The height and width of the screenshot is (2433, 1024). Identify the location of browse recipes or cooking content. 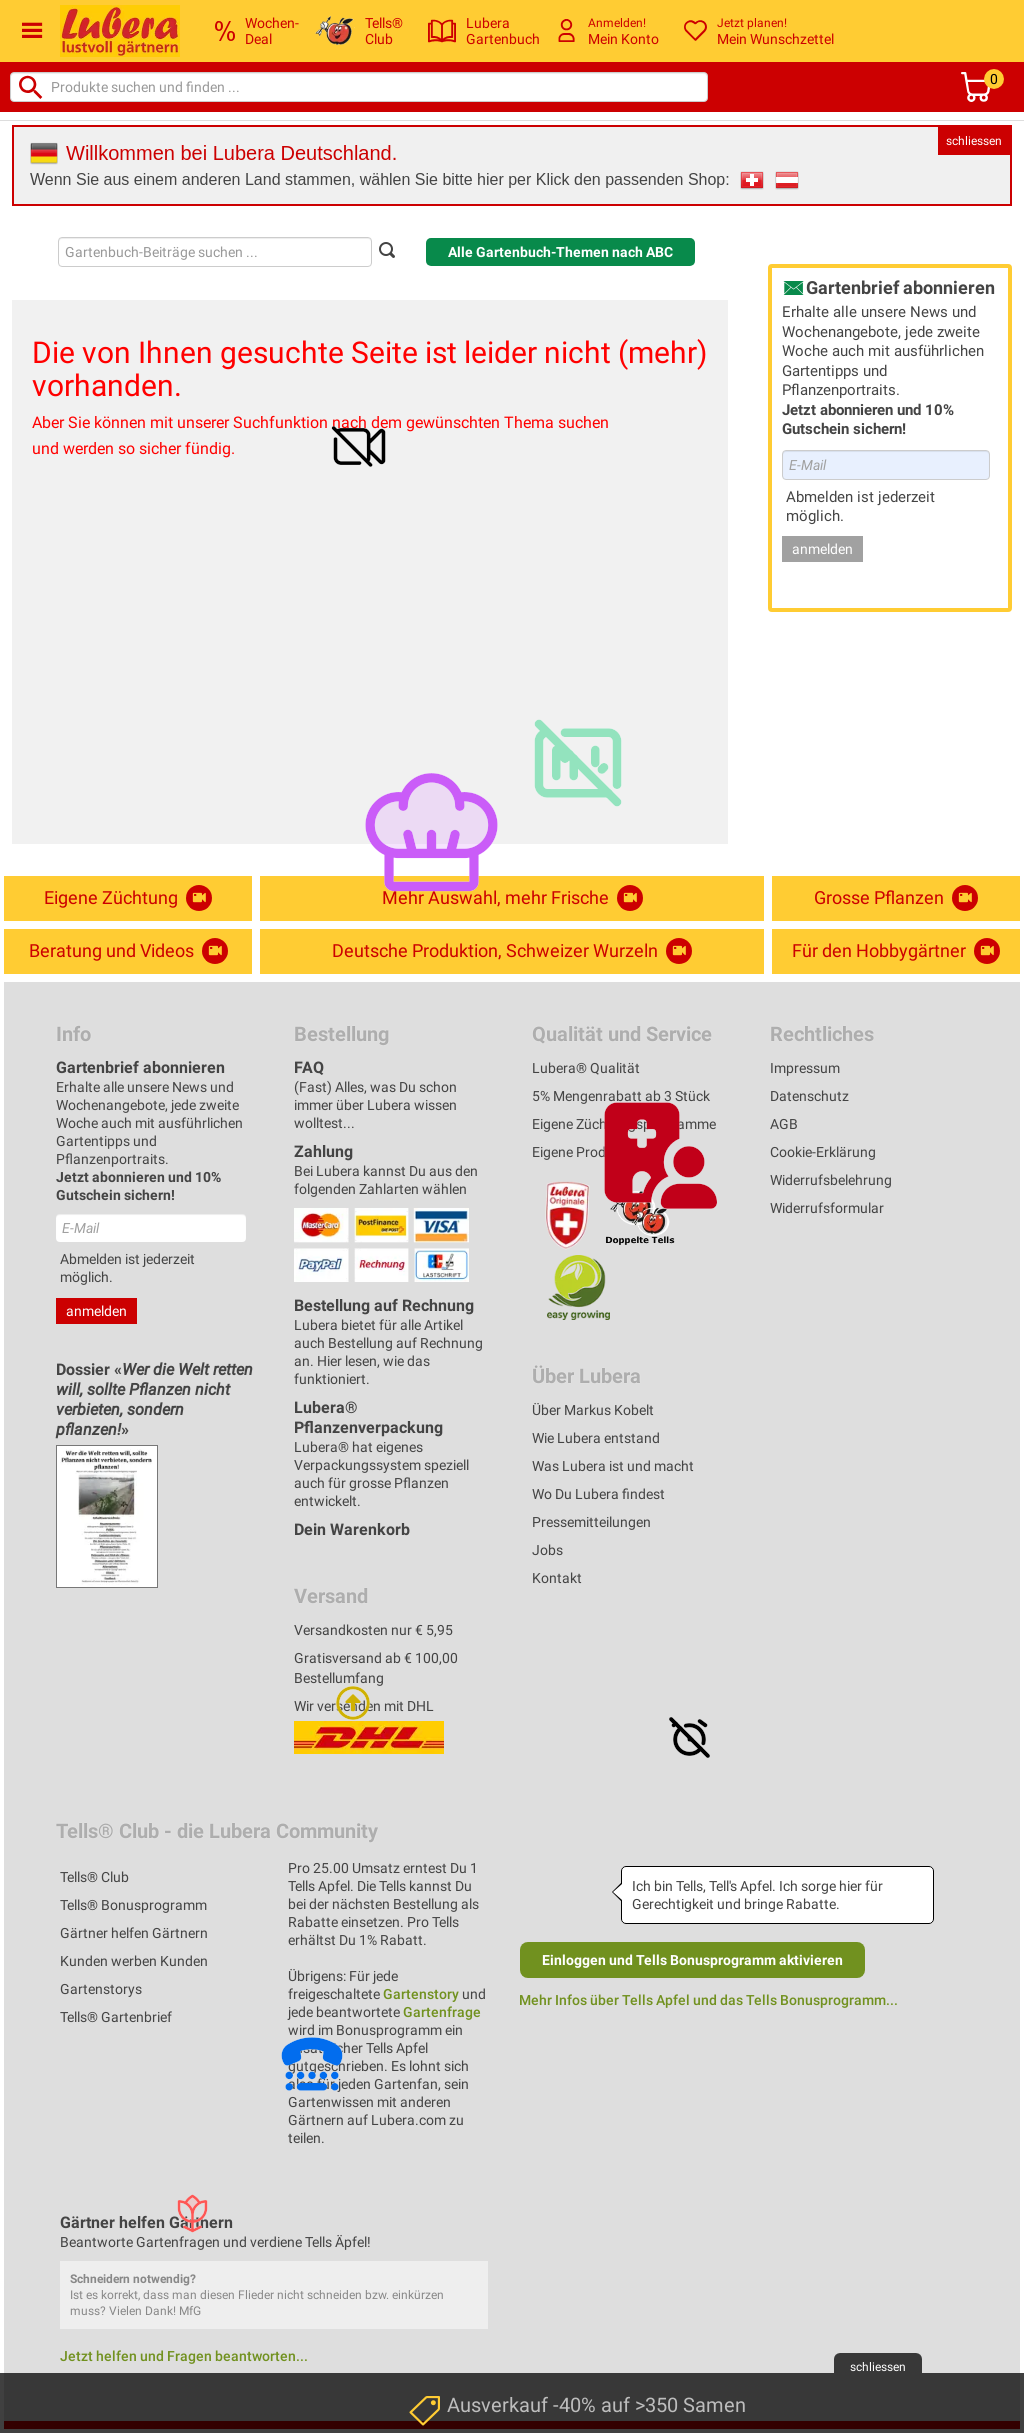
(431, 834).